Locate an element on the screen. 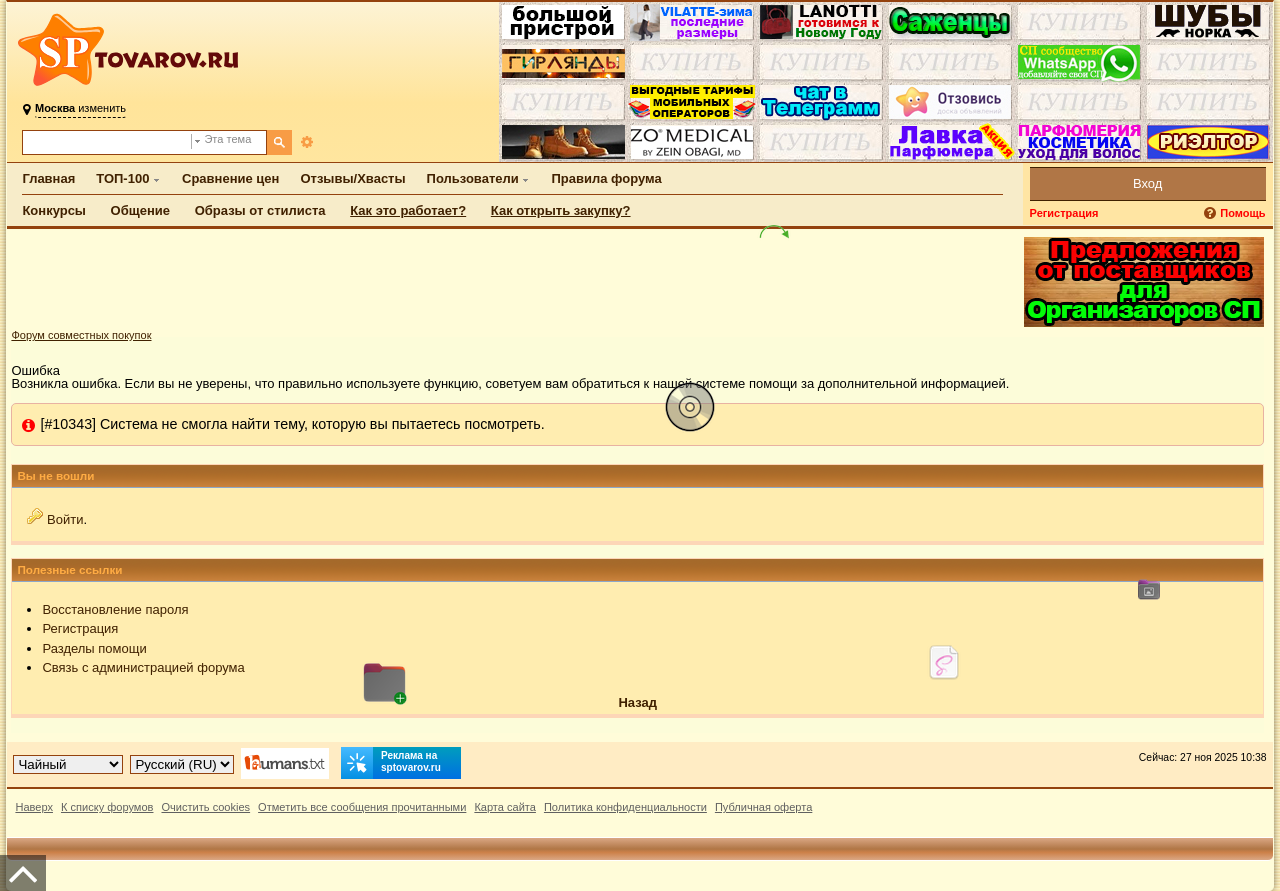 The height and width of the screenshot is (891, 1280). scss stylesheet file is located at coordinates (944, 662).